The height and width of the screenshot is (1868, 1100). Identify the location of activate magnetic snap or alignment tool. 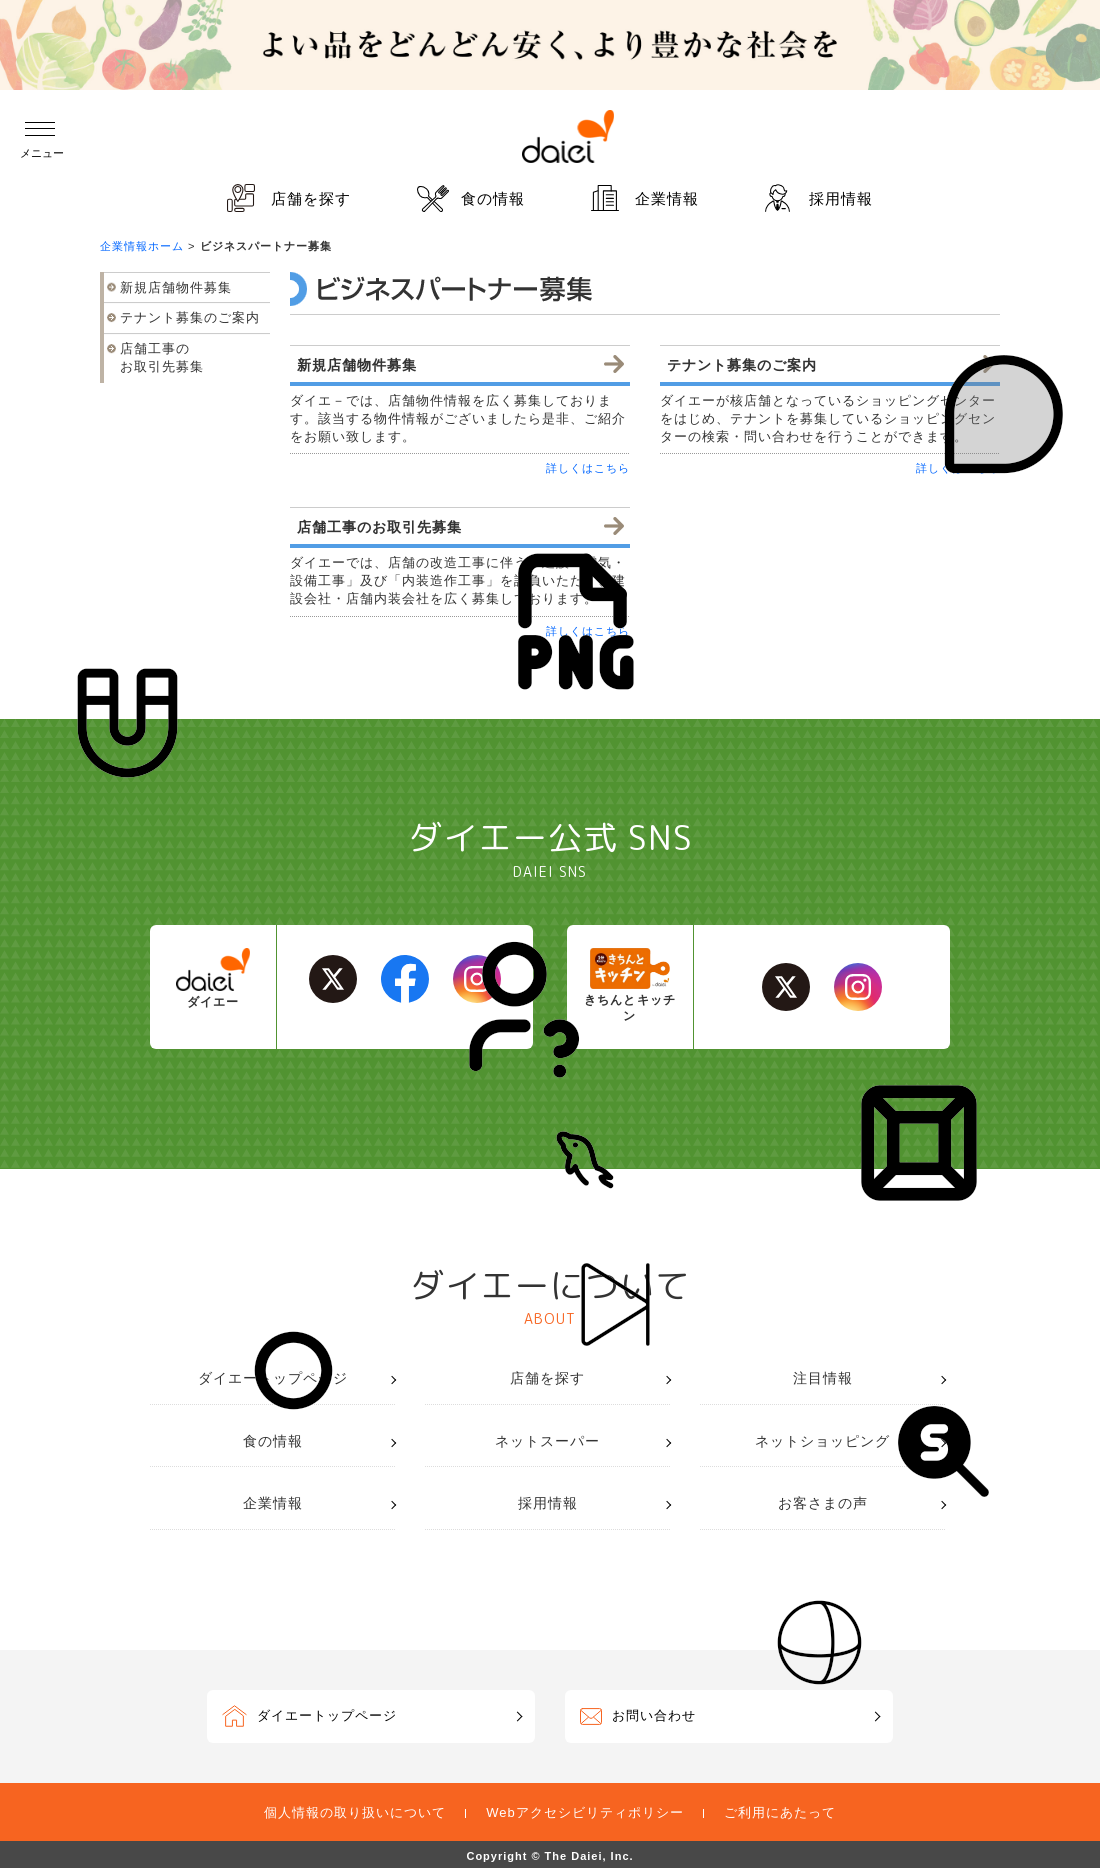
(127, 718).